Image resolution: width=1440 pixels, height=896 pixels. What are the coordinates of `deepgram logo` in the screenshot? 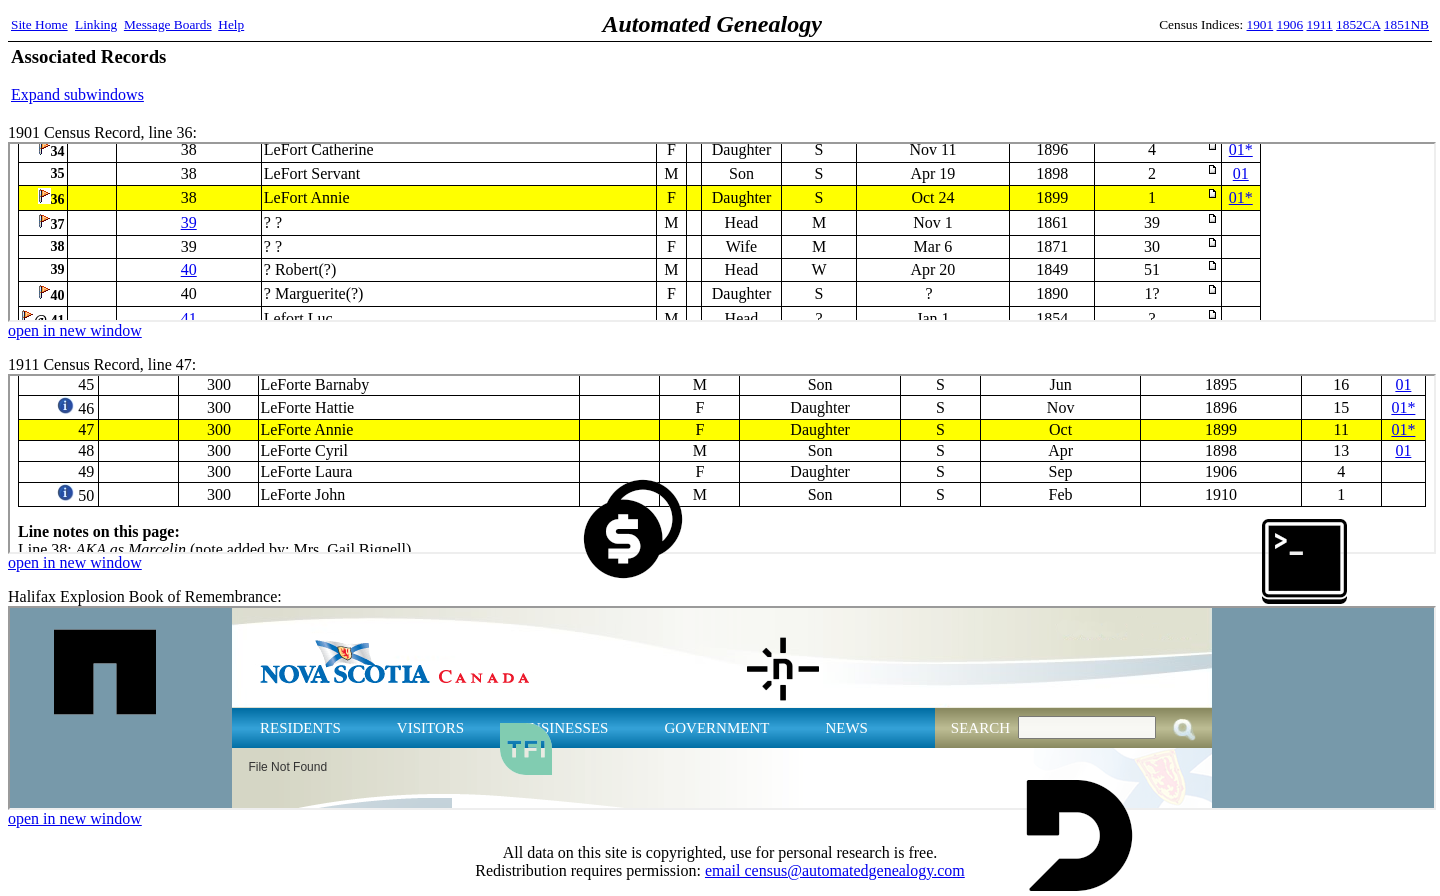 It's located at (1079, 835).